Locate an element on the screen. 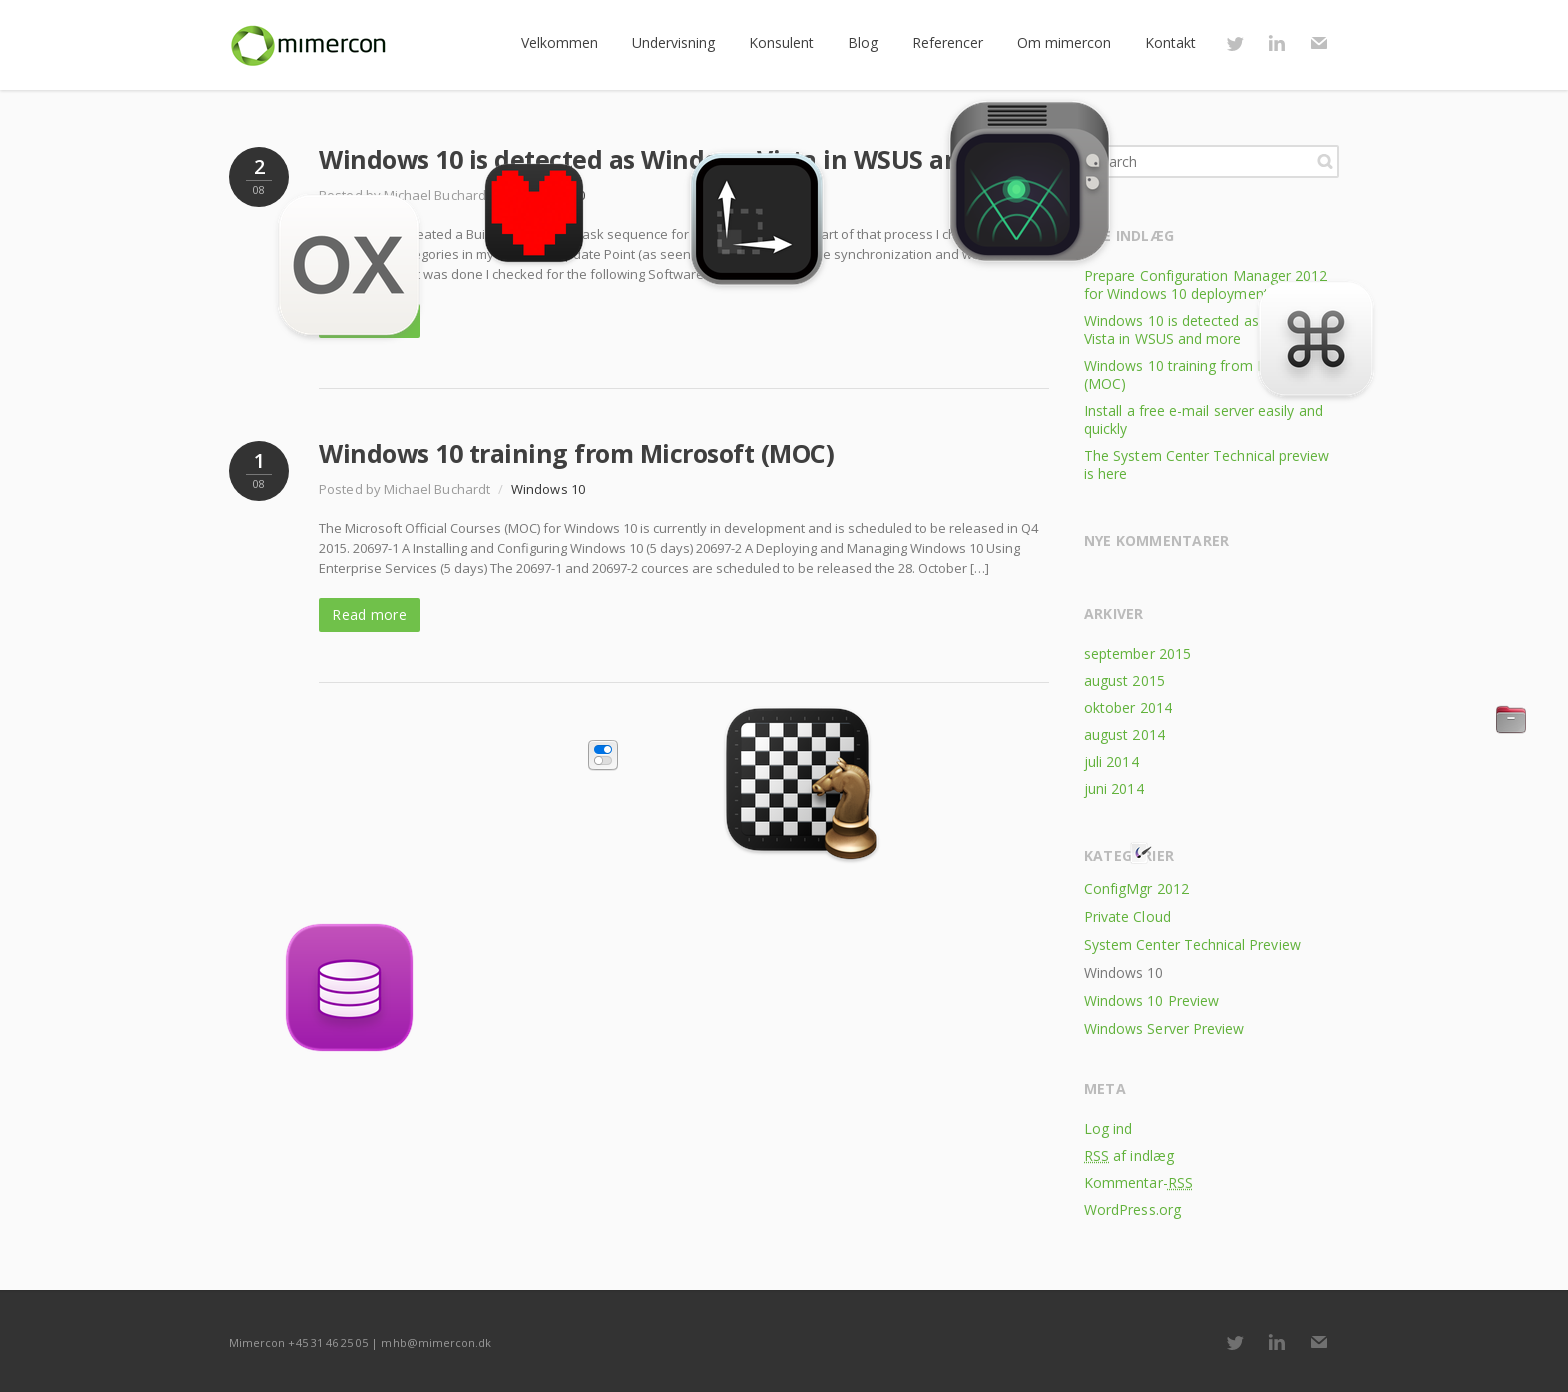  open onboard on-screen keyboard app is located at coordinates (1316, 339).